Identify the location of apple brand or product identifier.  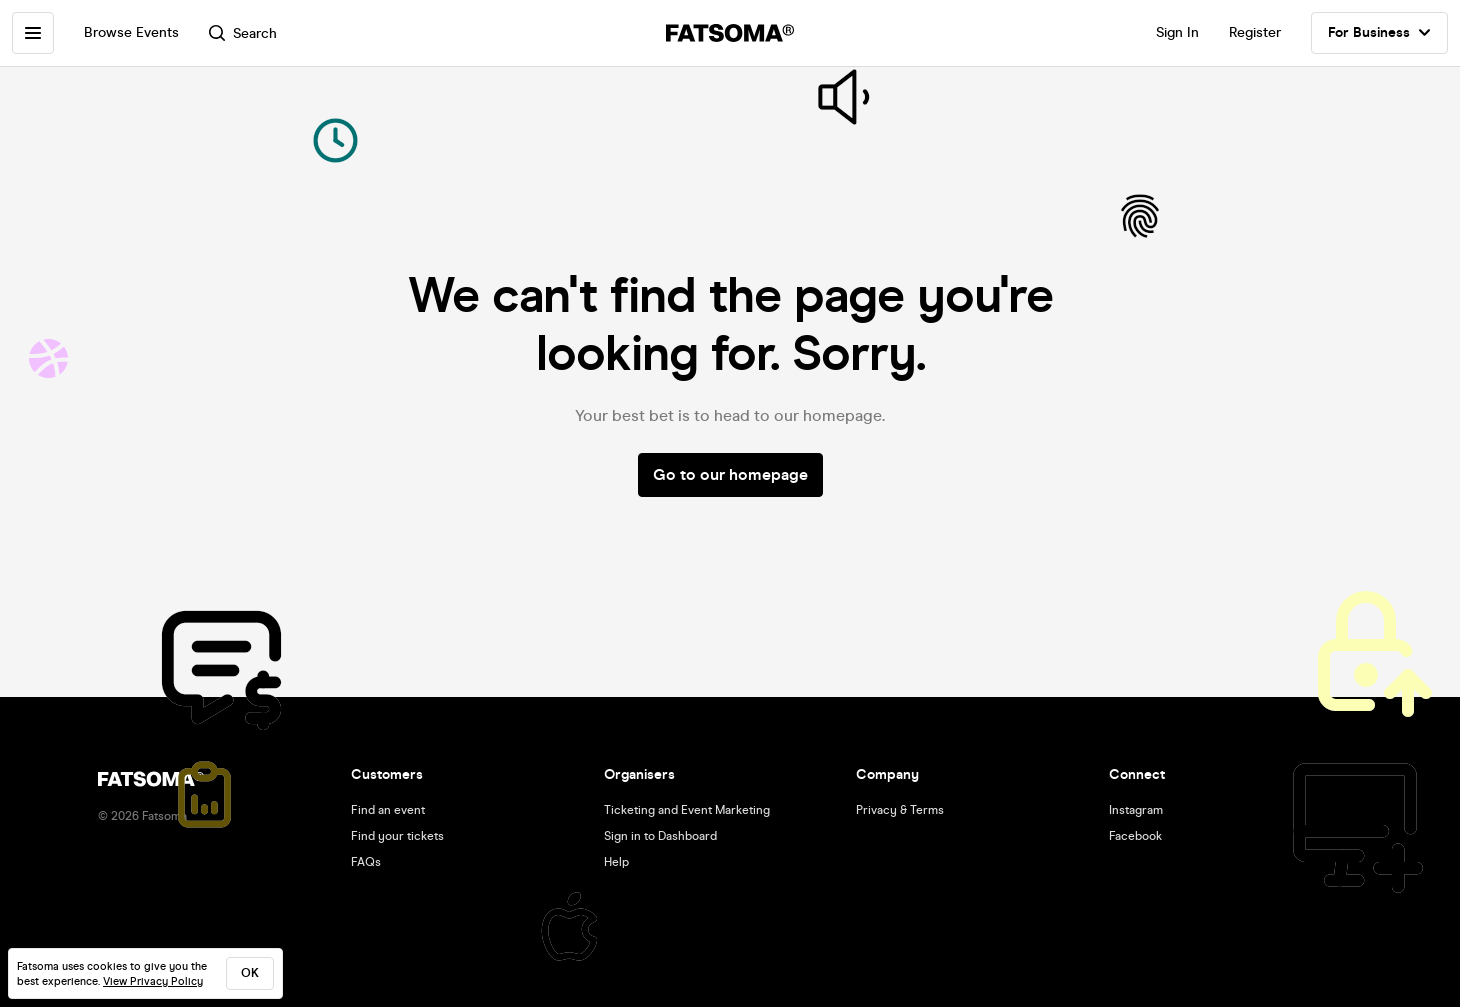
(571, 928).